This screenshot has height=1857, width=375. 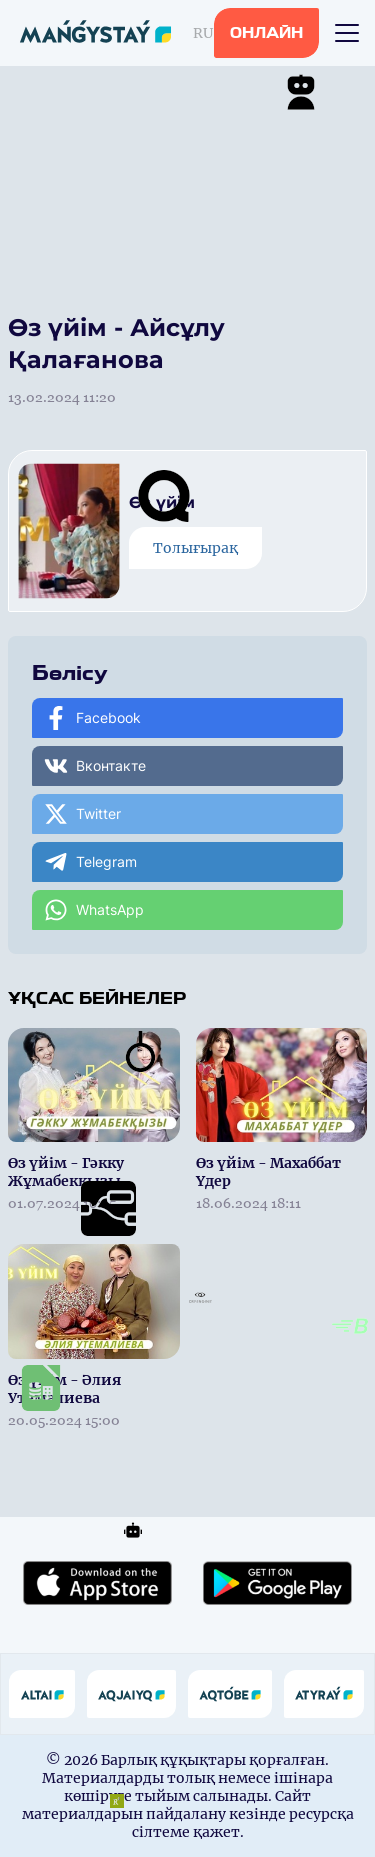 I want to click on access AI assistant or chatbot features, so click(x=301, y=93).